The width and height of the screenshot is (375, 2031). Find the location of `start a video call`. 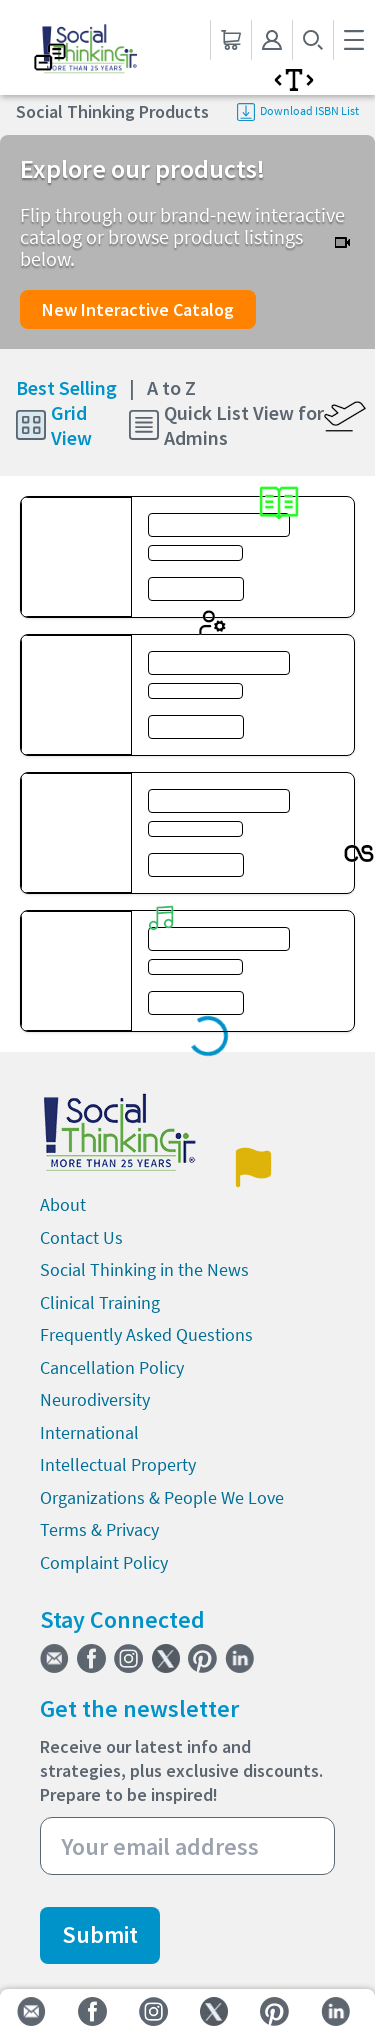

start a video call is located at coordinates (342, 242).